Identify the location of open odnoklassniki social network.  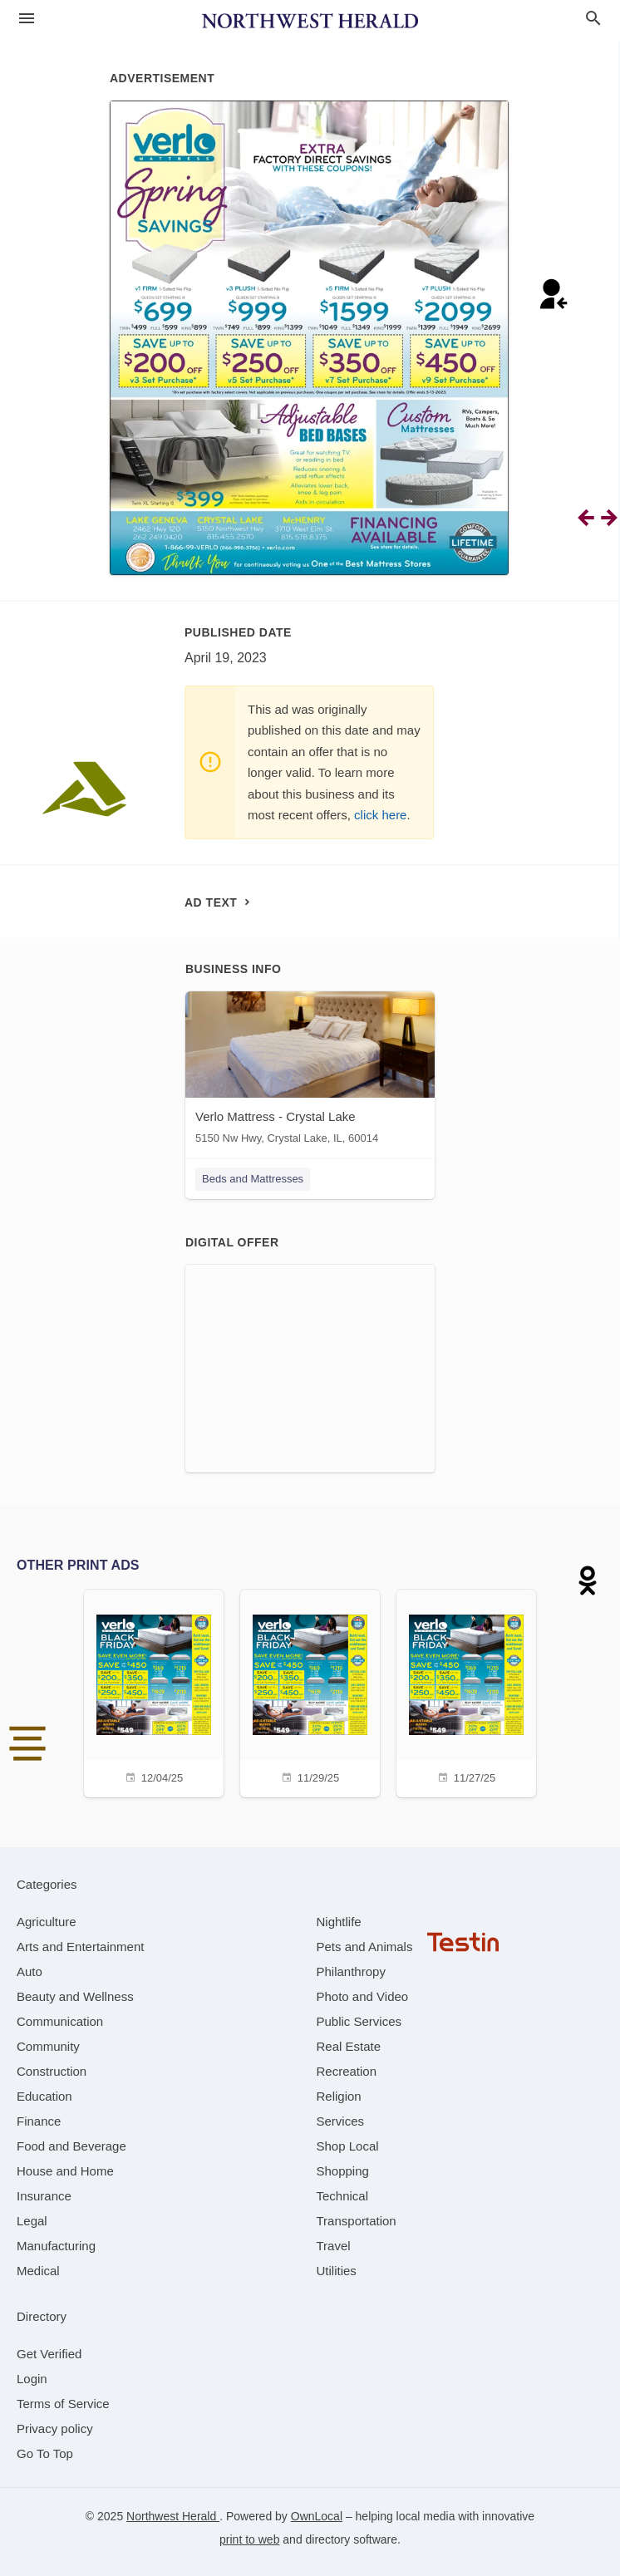
(588, 1581).